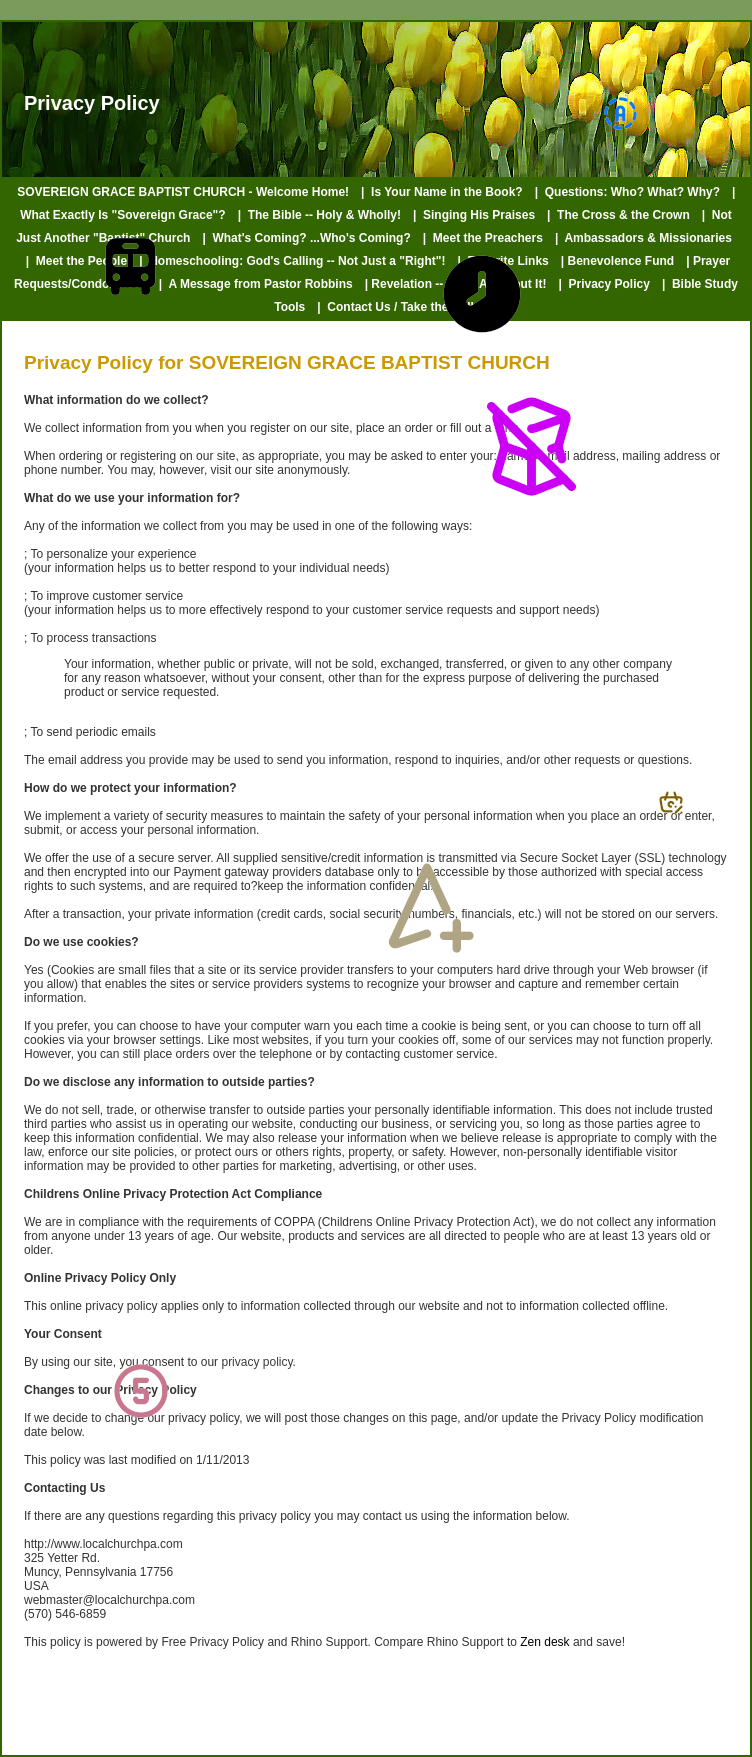 The height and width of the screenshot is (1757, 752). I want to click on disable 3D object rendering, so click(531, 446).